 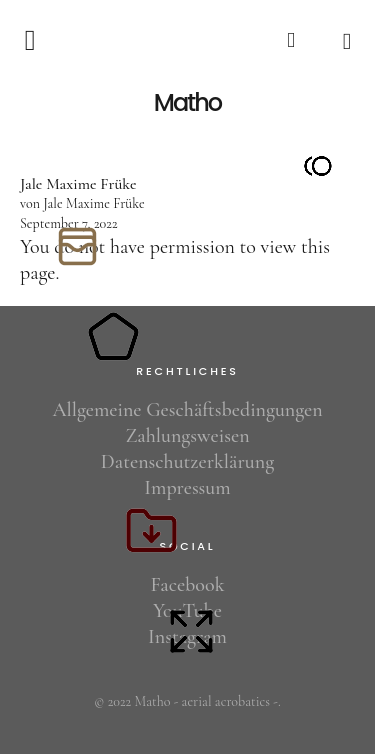 What do you see at coordinates (191, 631) in the screenshot?
I see `expand to fullscreen mode` at bounding box center [191, 631].